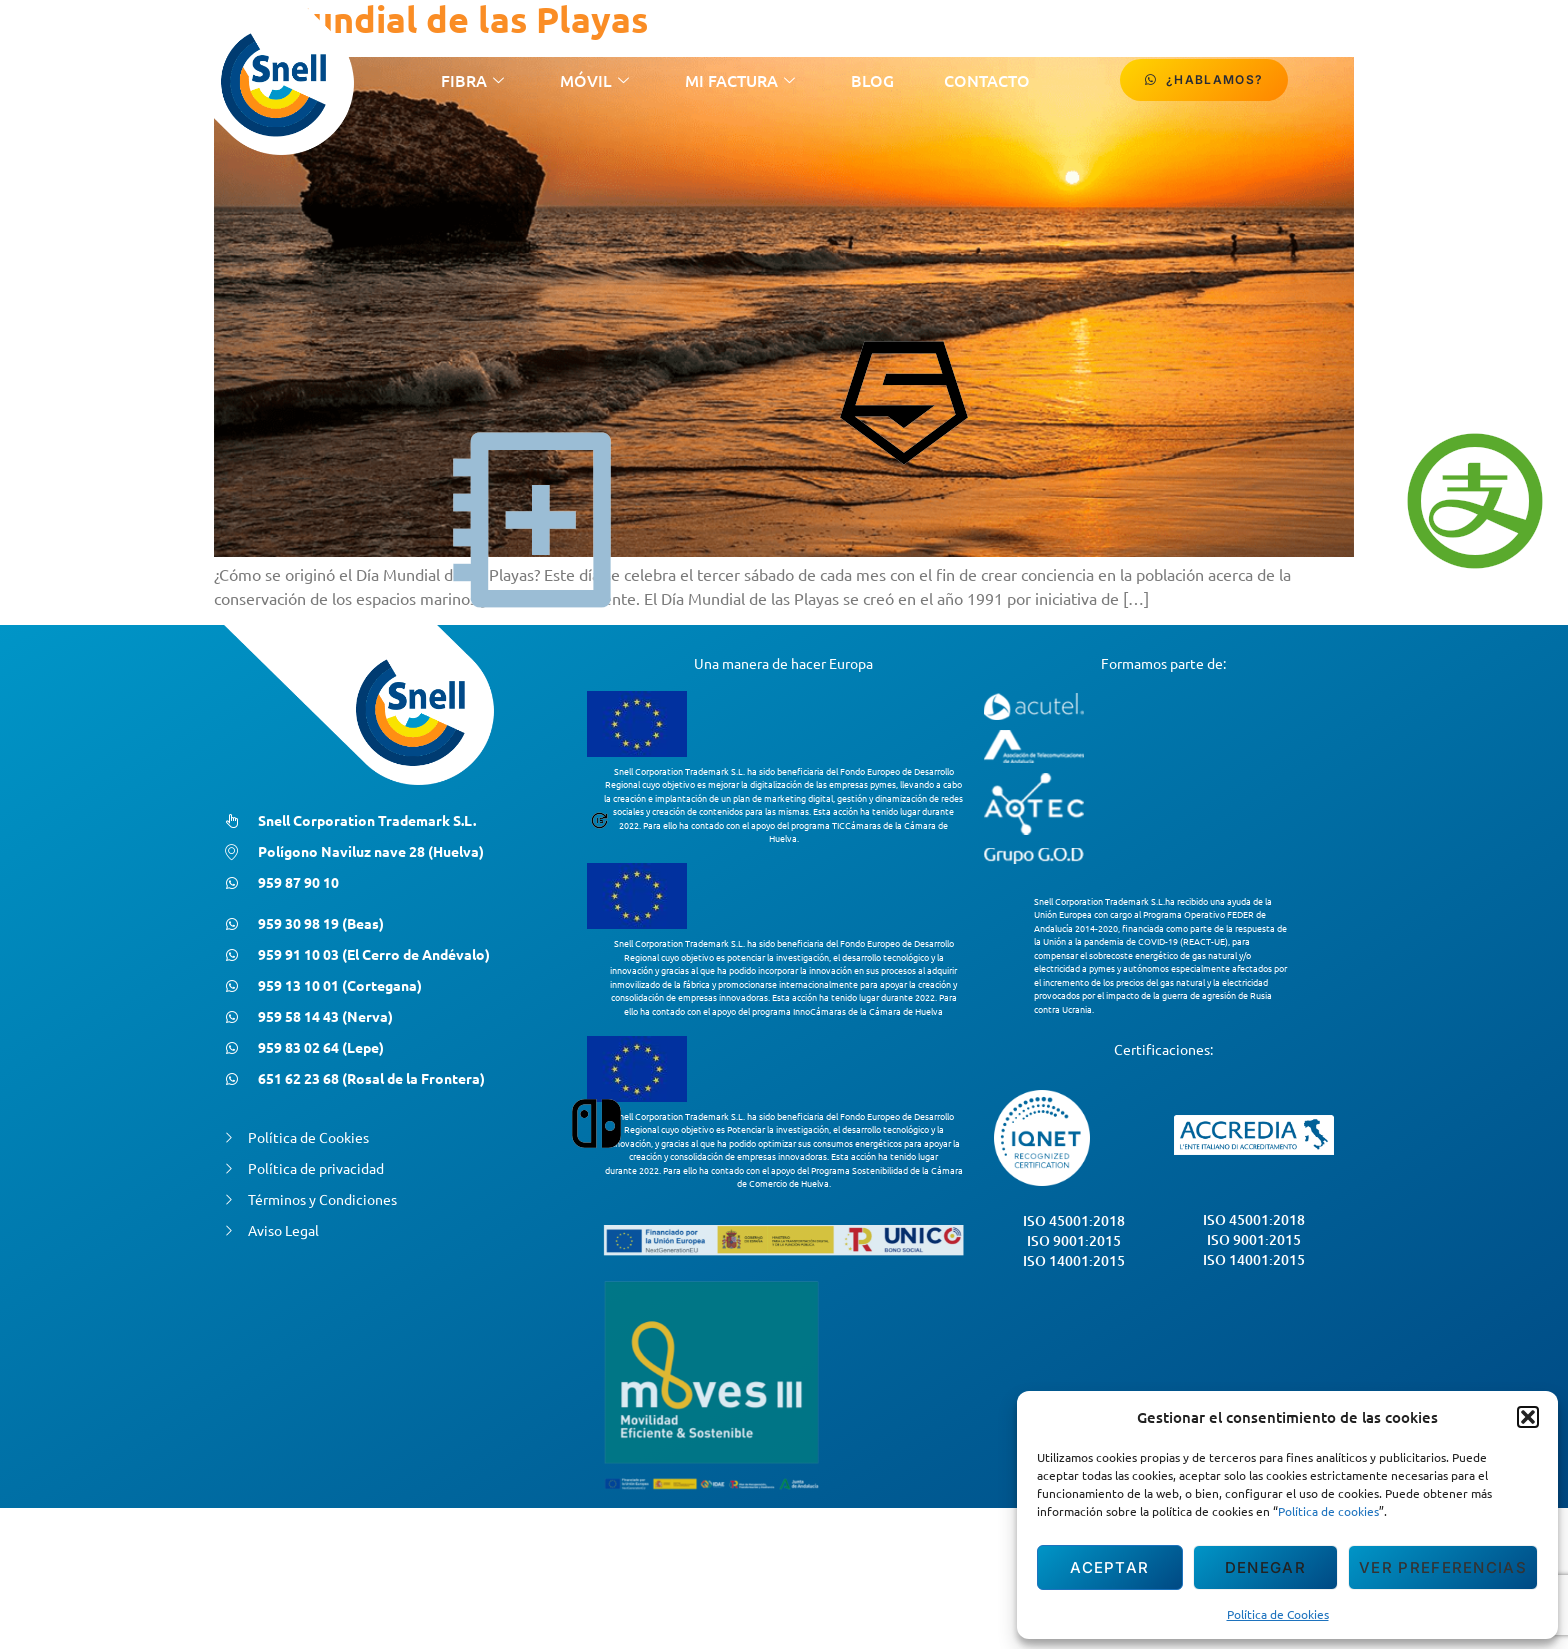 The image size is (1568, 1649). What do you see at coordinates (1475, 501) in the screenshot?
I see `pay with alipay` at bounding box center [1475, 501].